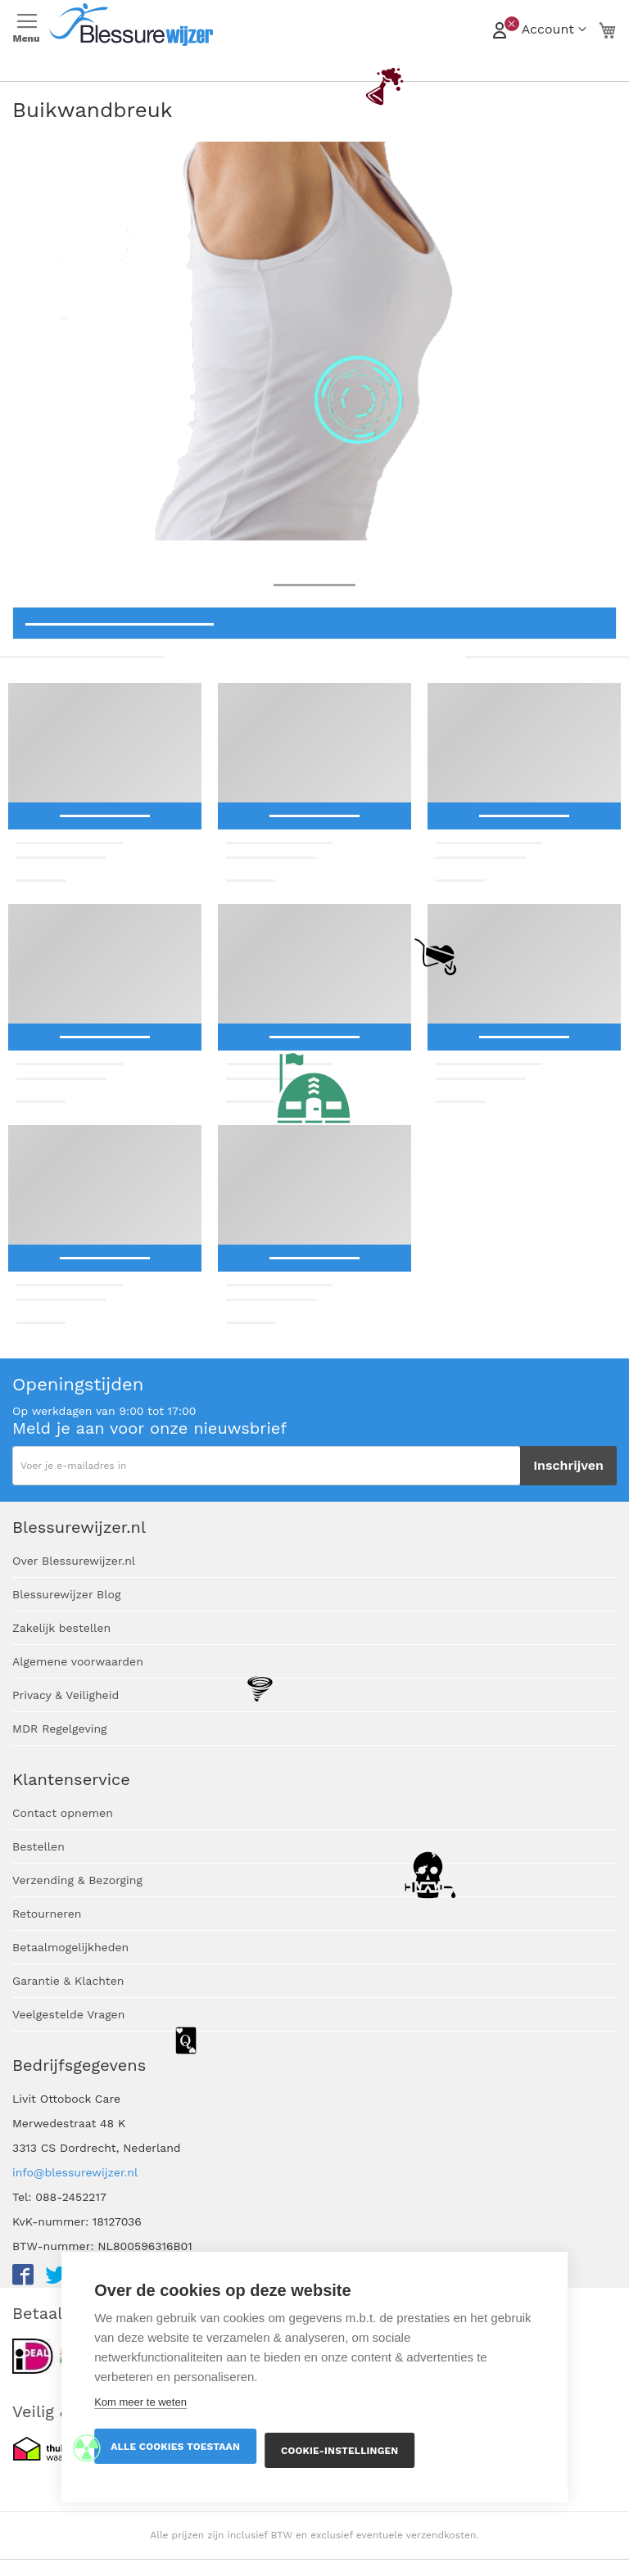 This screenshot has width=629, height=2576. I want to click on access gardening or landscaping tools, so click(435, 957).